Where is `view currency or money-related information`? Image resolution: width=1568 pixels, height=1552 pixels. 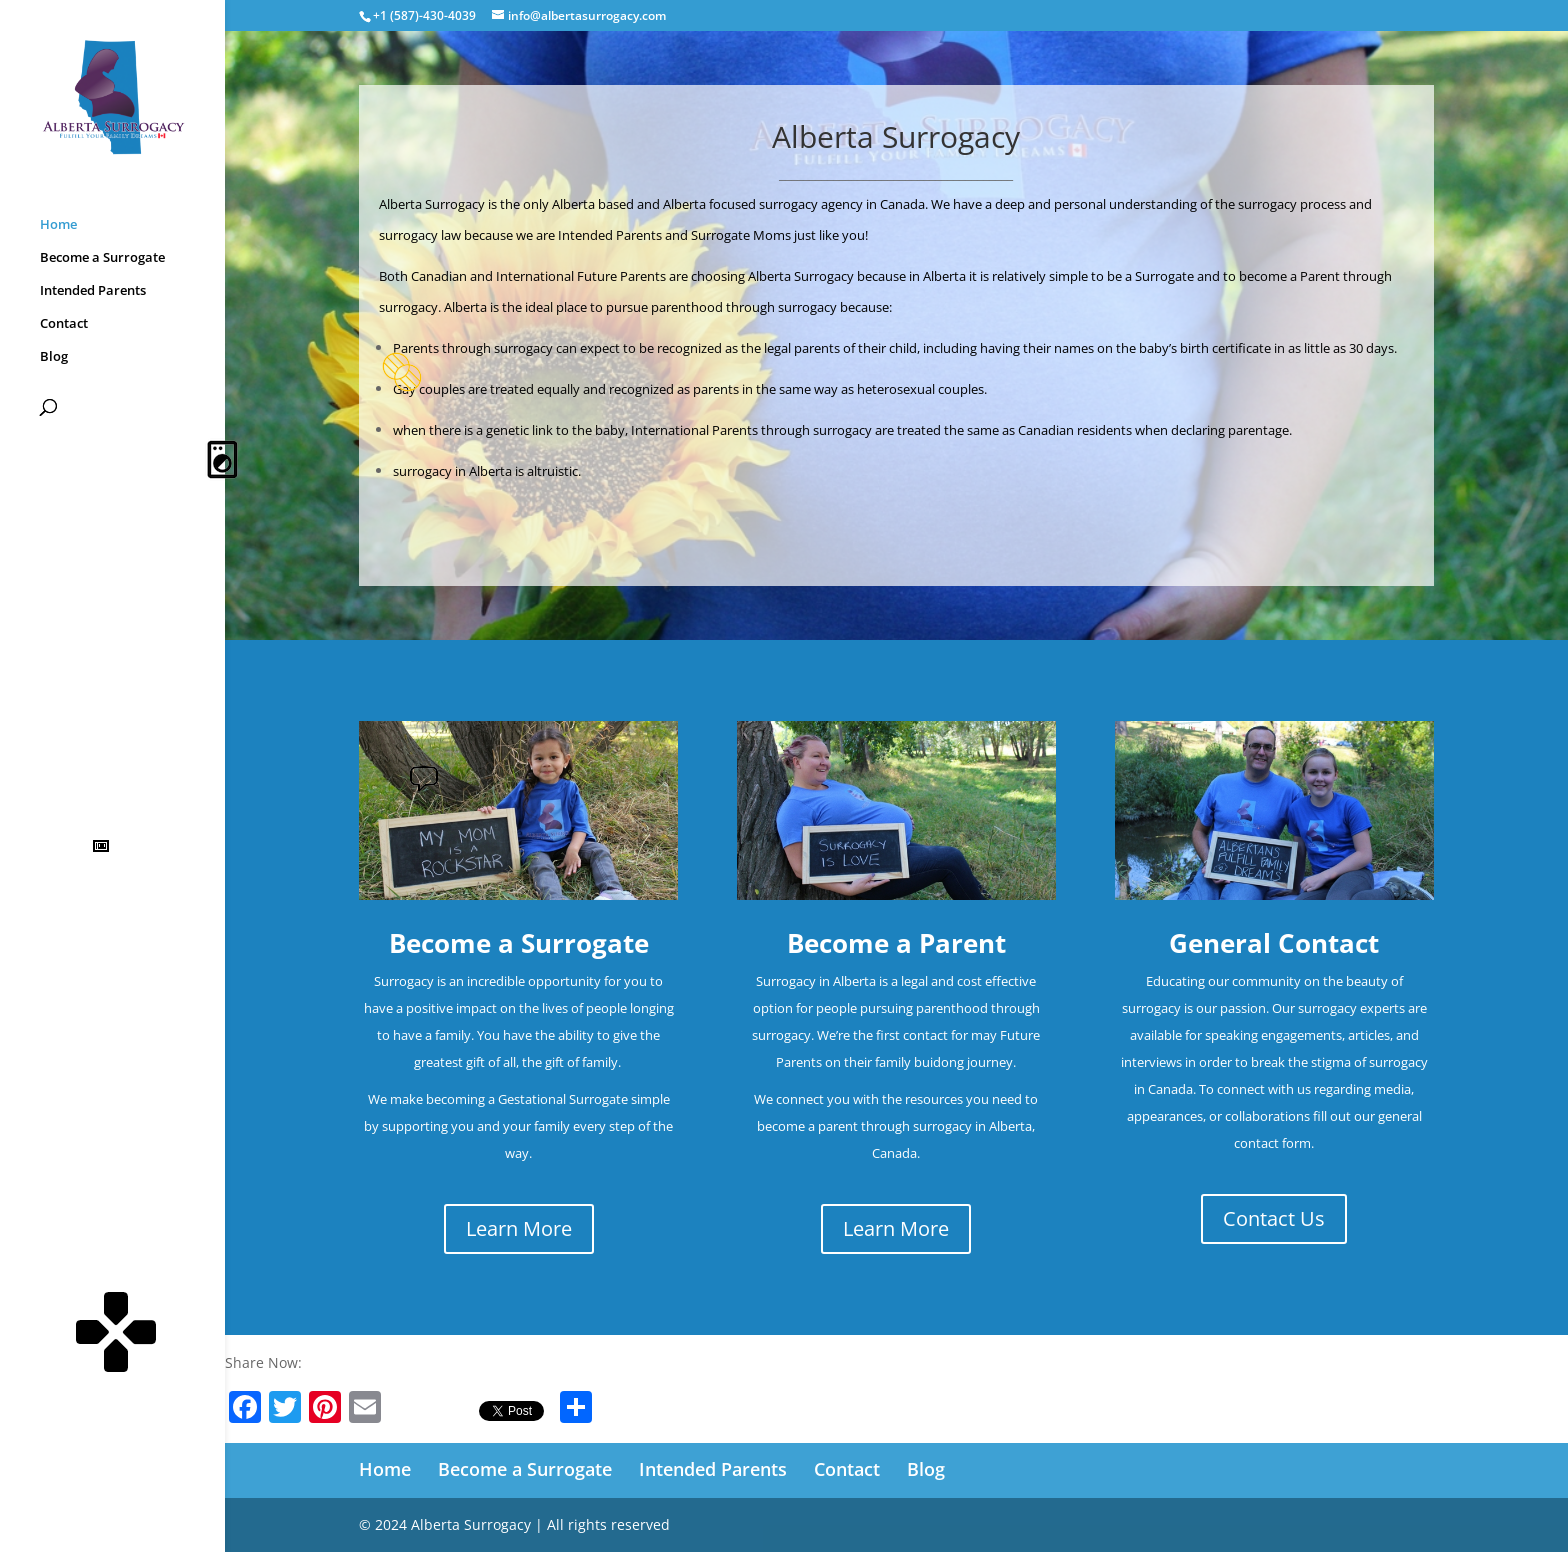 view currency or money-related information is located at coordinates (101, 846).